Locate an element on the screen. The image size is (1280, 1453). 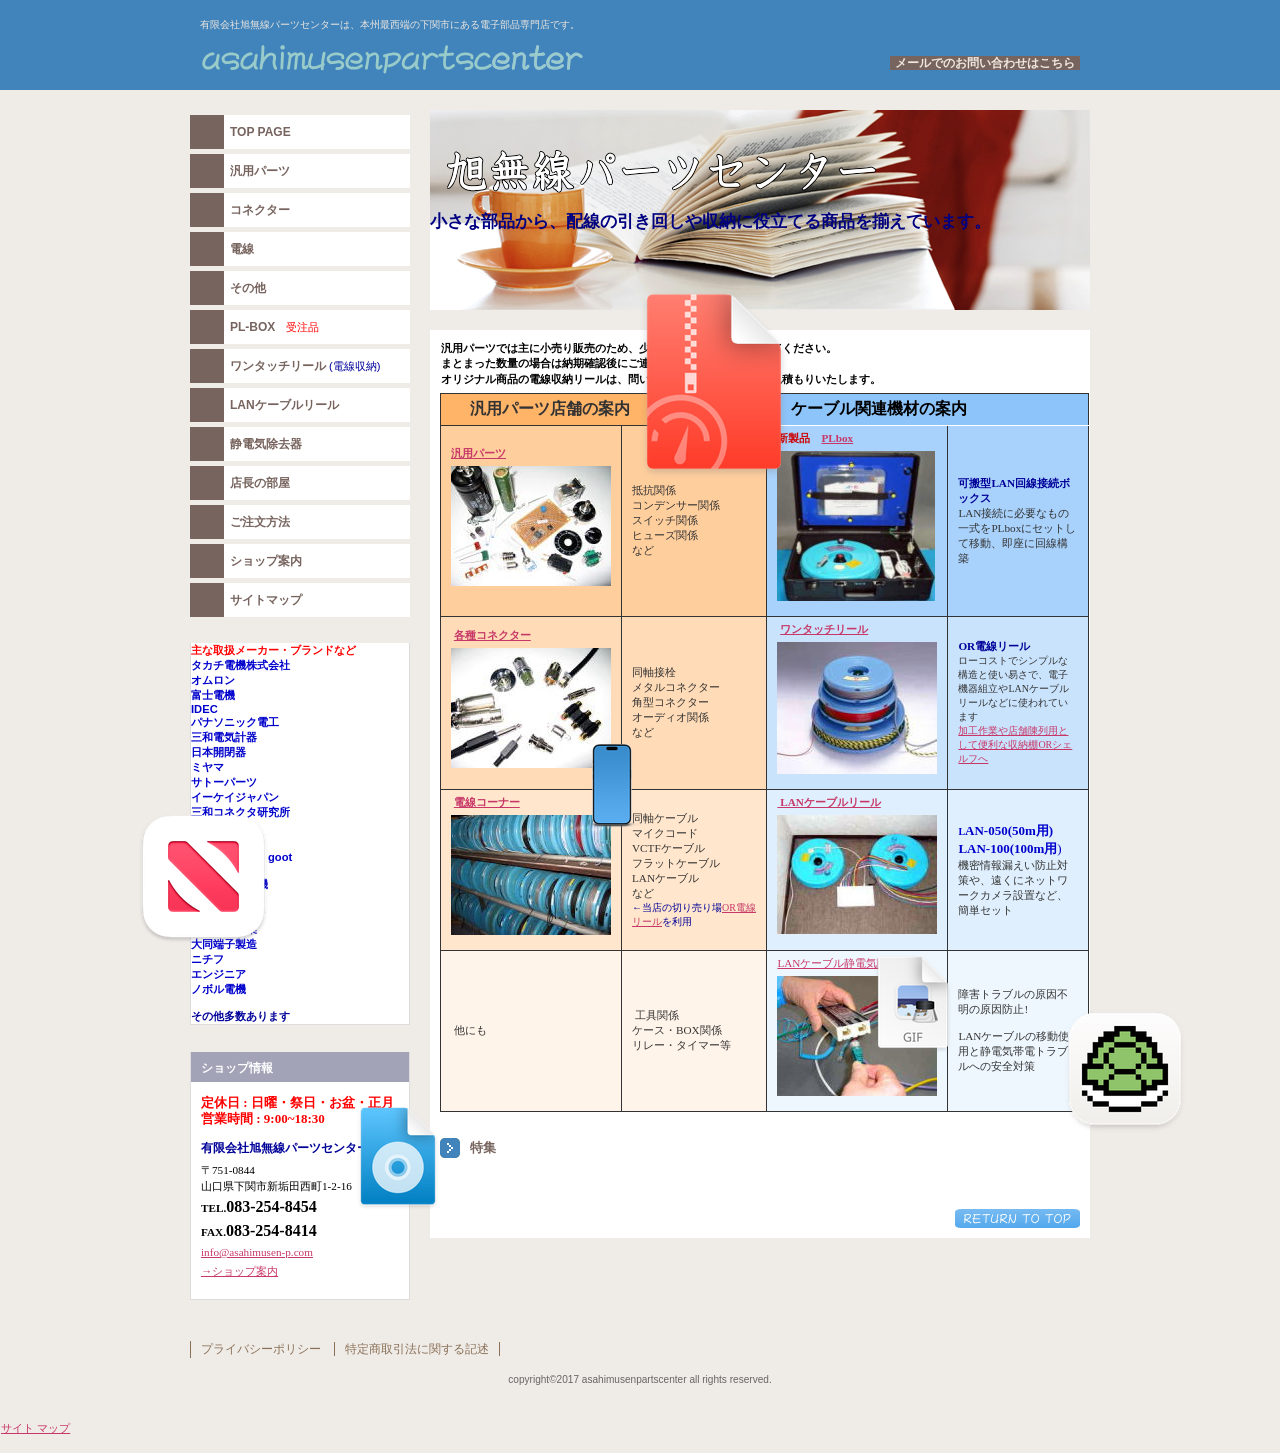
a GIF image file is located at coordinates (913, 1004).